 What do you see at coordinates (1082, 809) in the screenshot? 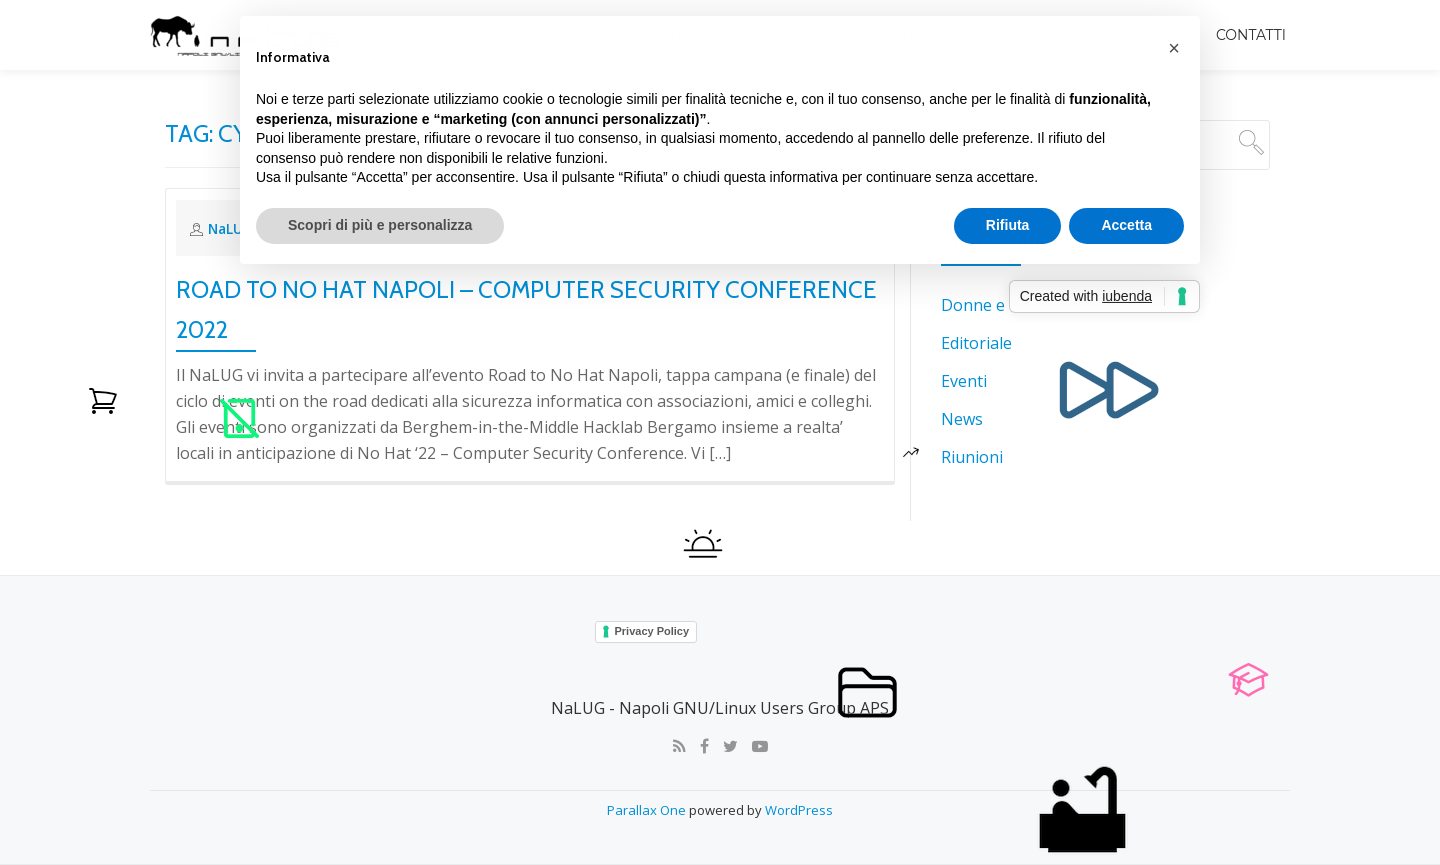
I see `indicates bathroom amenities available` at bounding box center [1082, 809].